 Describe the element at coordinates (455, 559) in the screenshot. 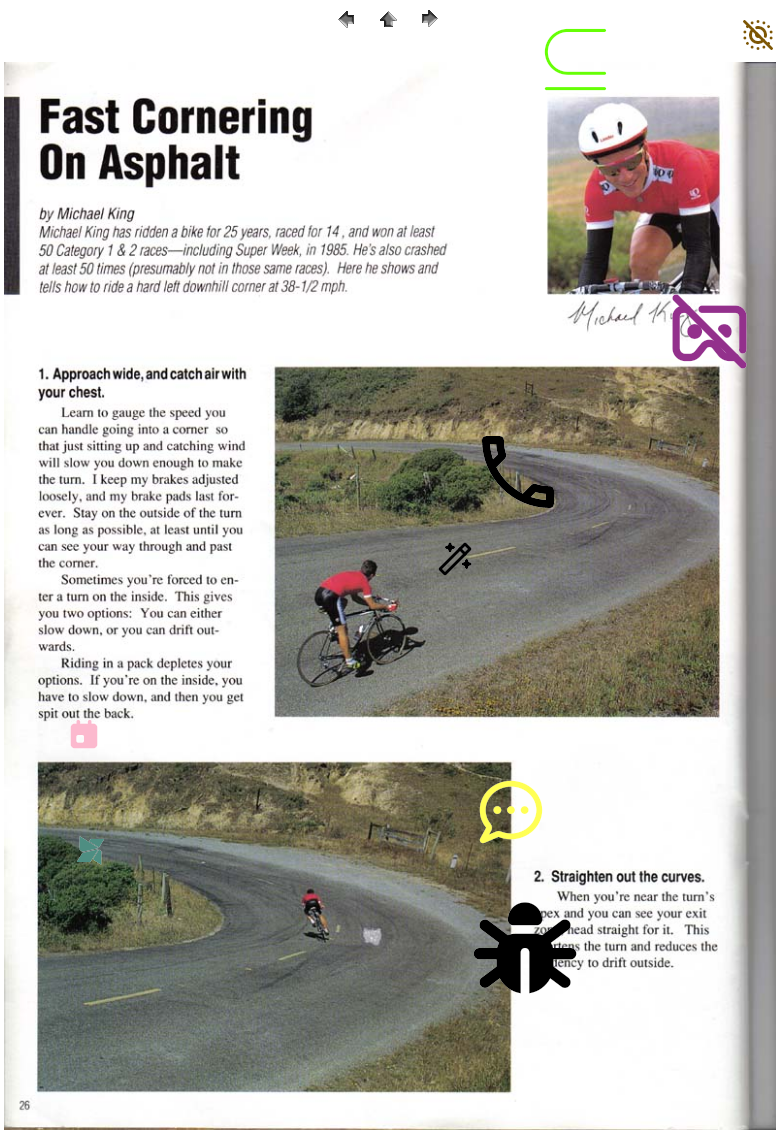

I see `apply magic or auto-enhance effects` at that location.